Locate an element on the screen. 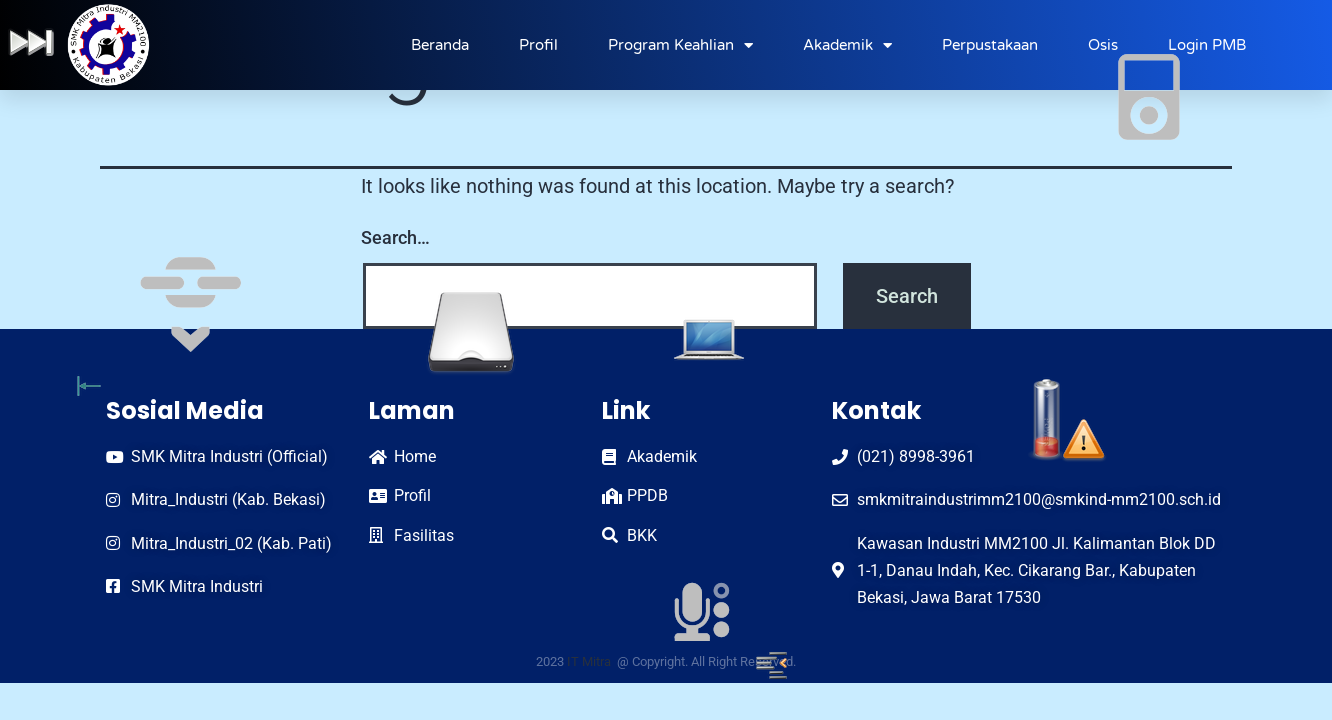 The width and height of the screenshot is (1332, 720). indicates low battery warning is located at coordinates (1065, 420).